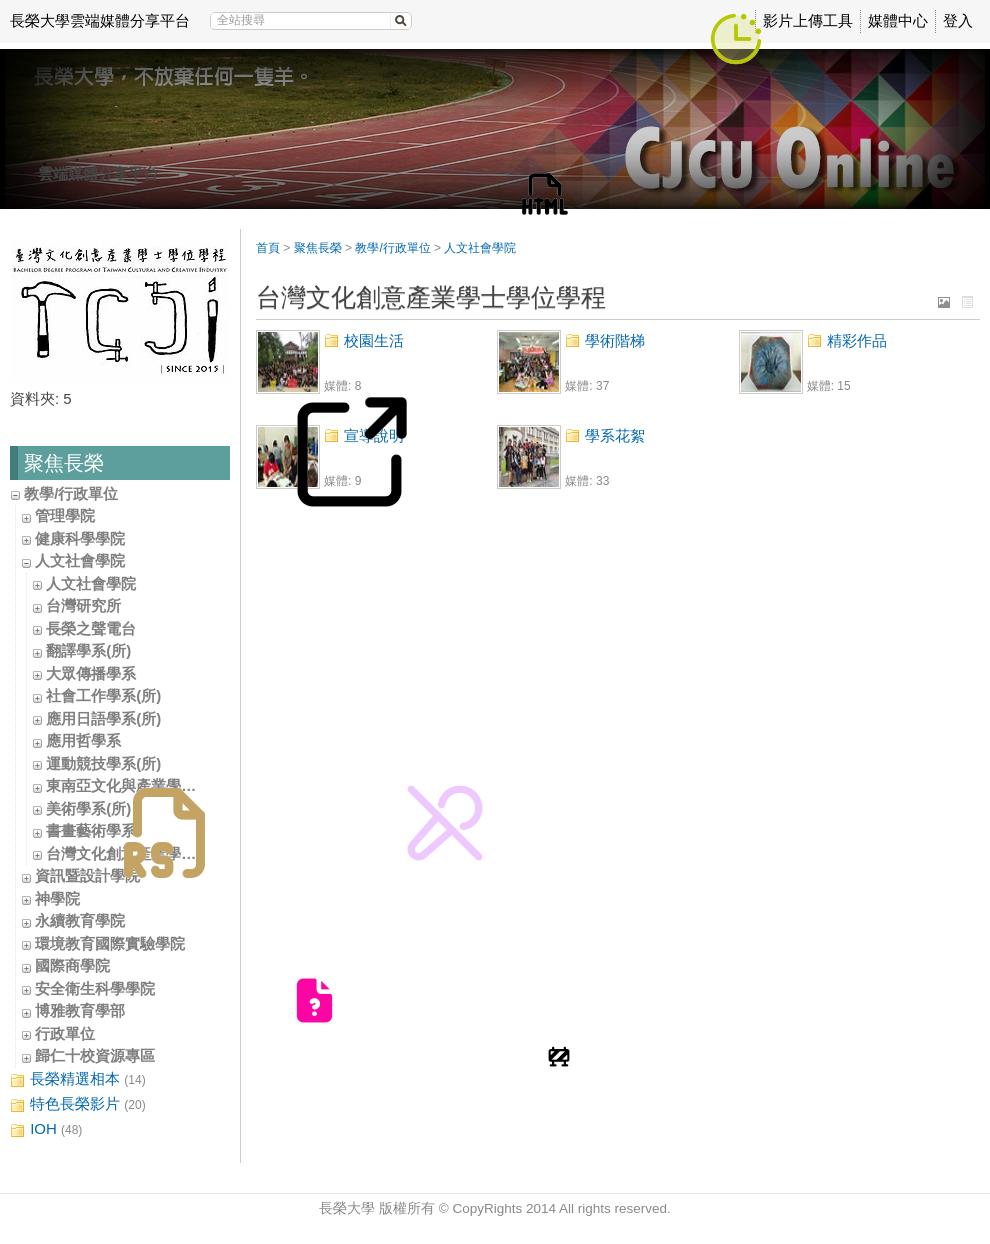 The width and height of the screenshot is (990, 1244). Describe the element at coordinates (559, 1056) in the screenshot. I see `indicates a blocked or restricted area` at that location.